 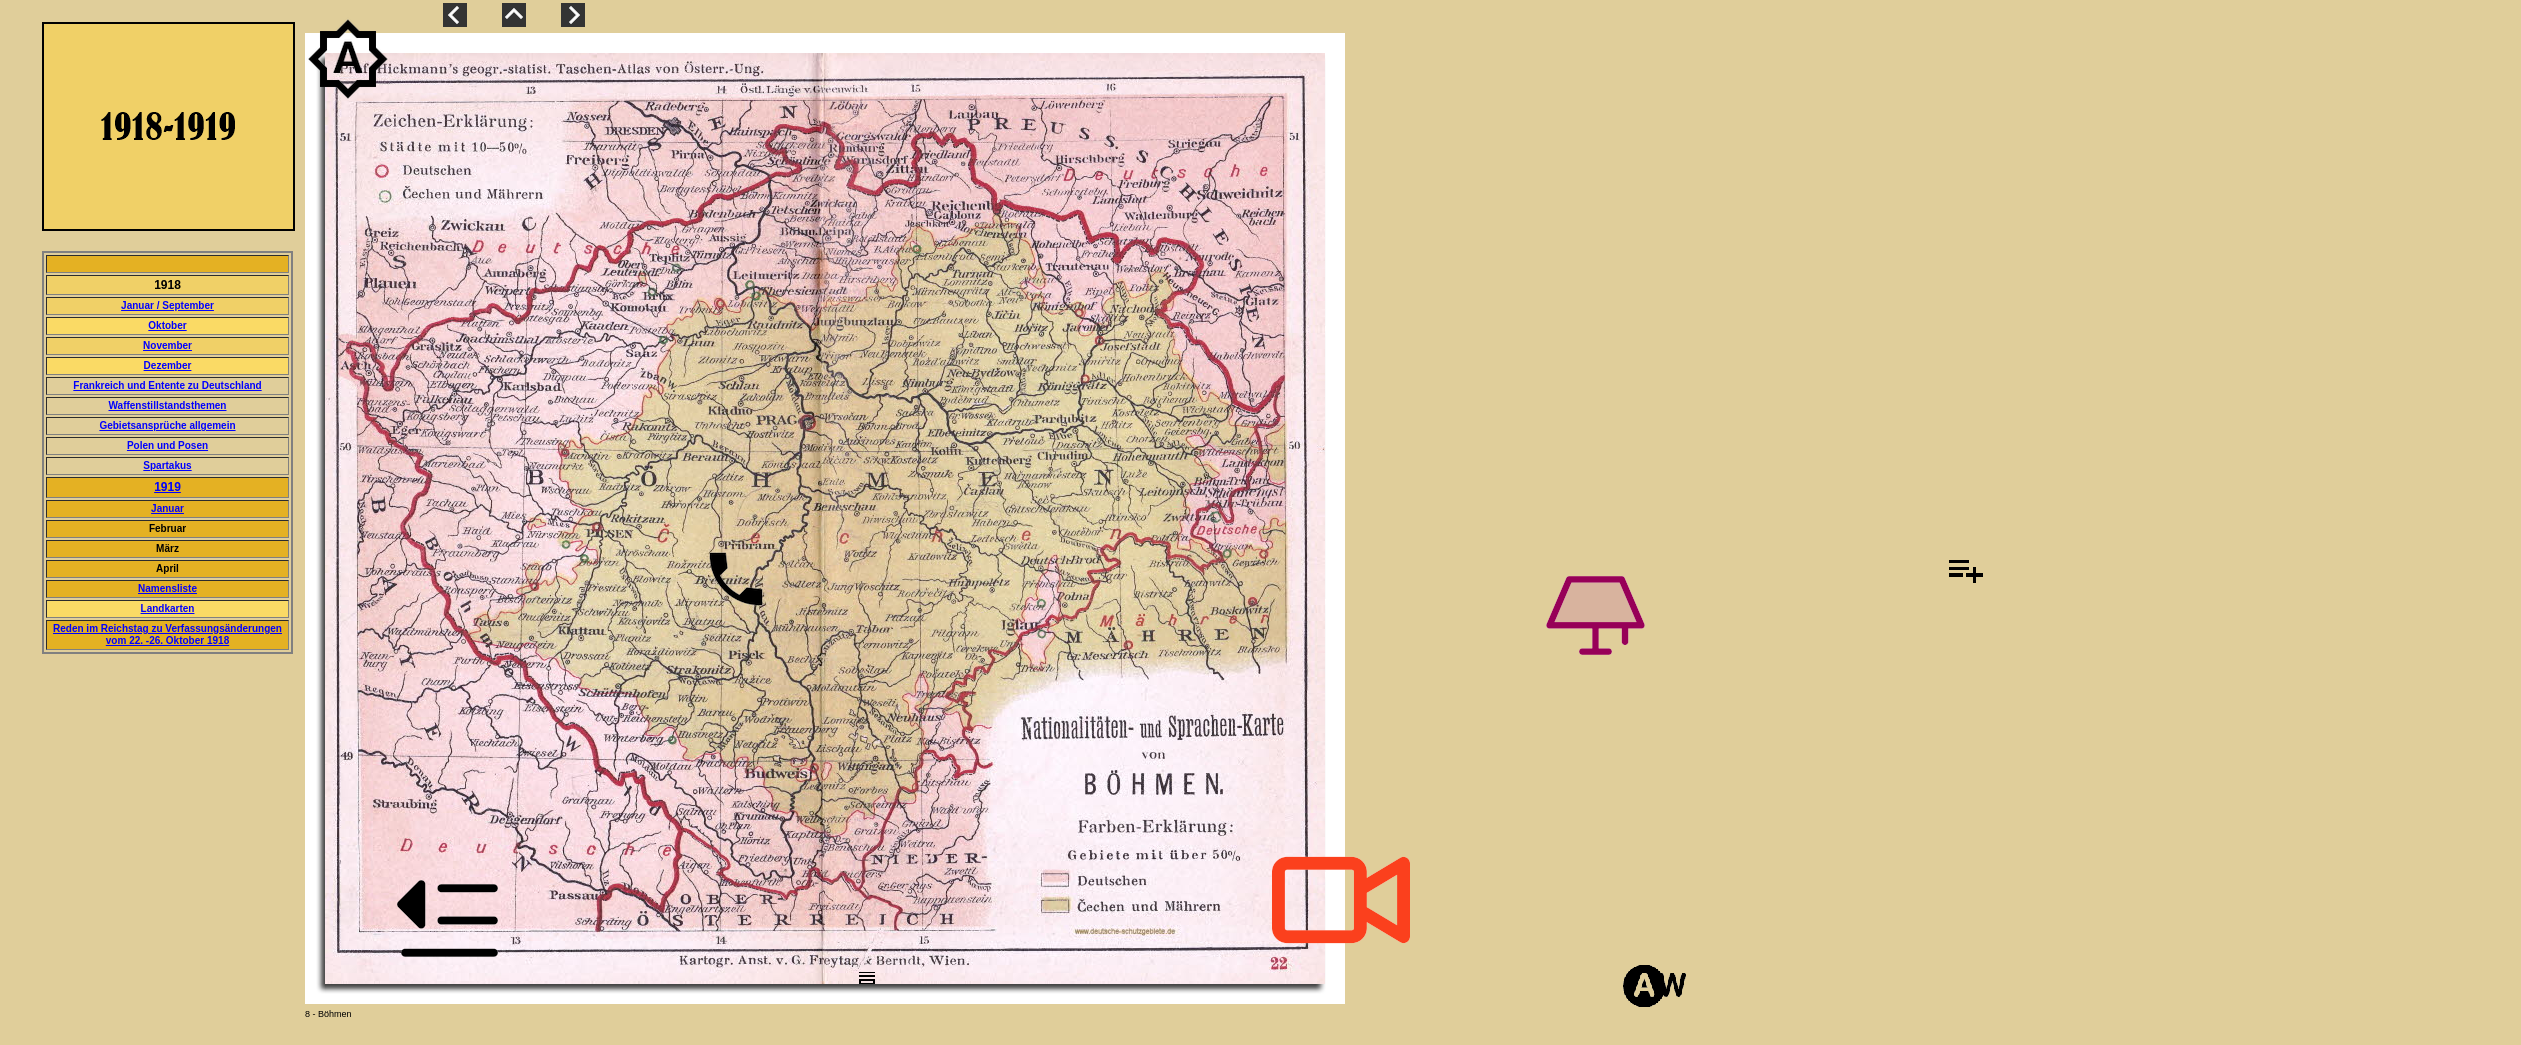 What do you see at coordinates (1341, 900) in the screenshot?
I see `start a video call` at bounding box center [1341, 900].